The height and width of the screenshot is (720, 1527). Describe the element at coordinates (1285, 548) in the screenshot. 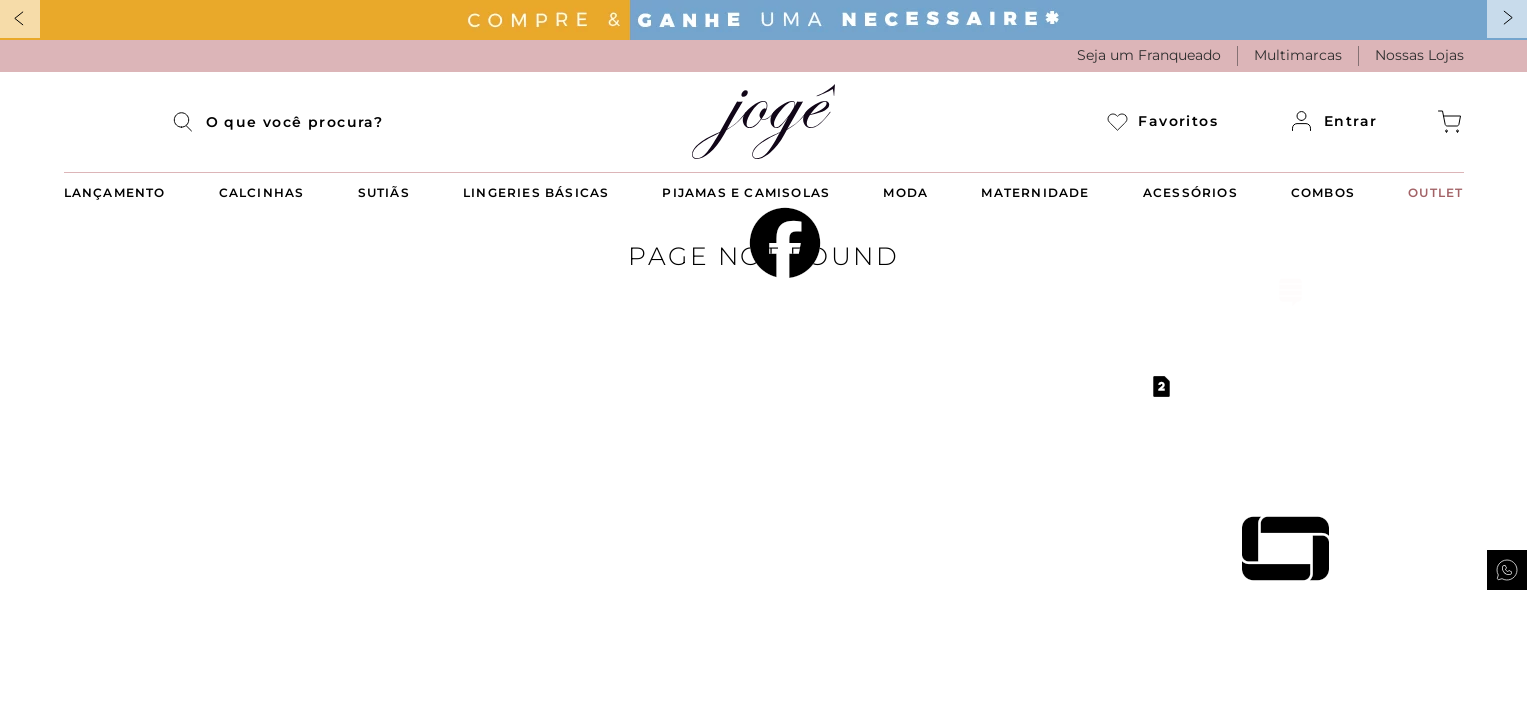

I see `open google tv app` at that location.